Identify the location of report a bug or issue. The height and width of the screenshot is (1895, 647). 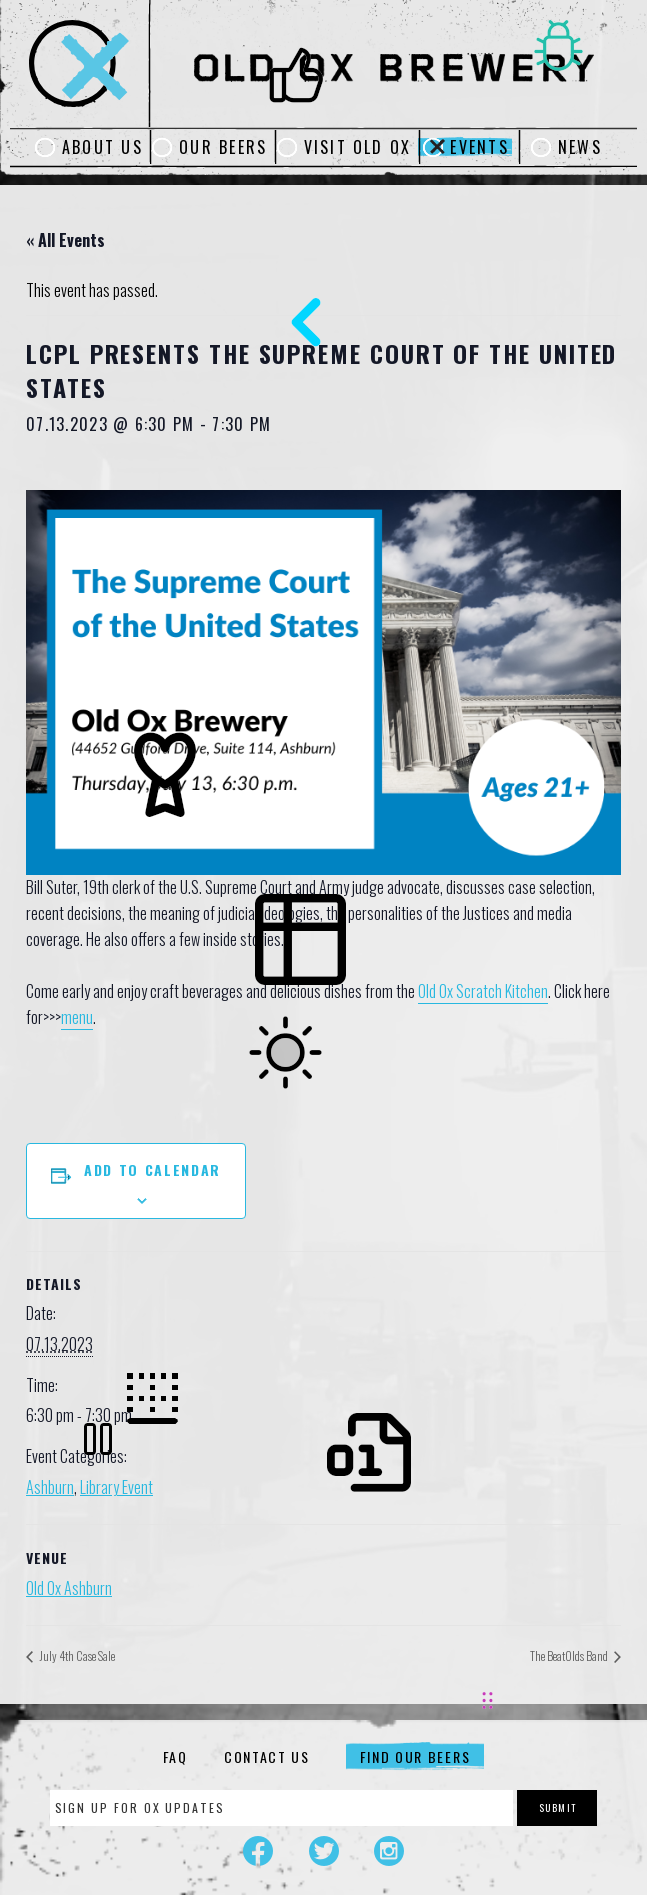
(558, 46).